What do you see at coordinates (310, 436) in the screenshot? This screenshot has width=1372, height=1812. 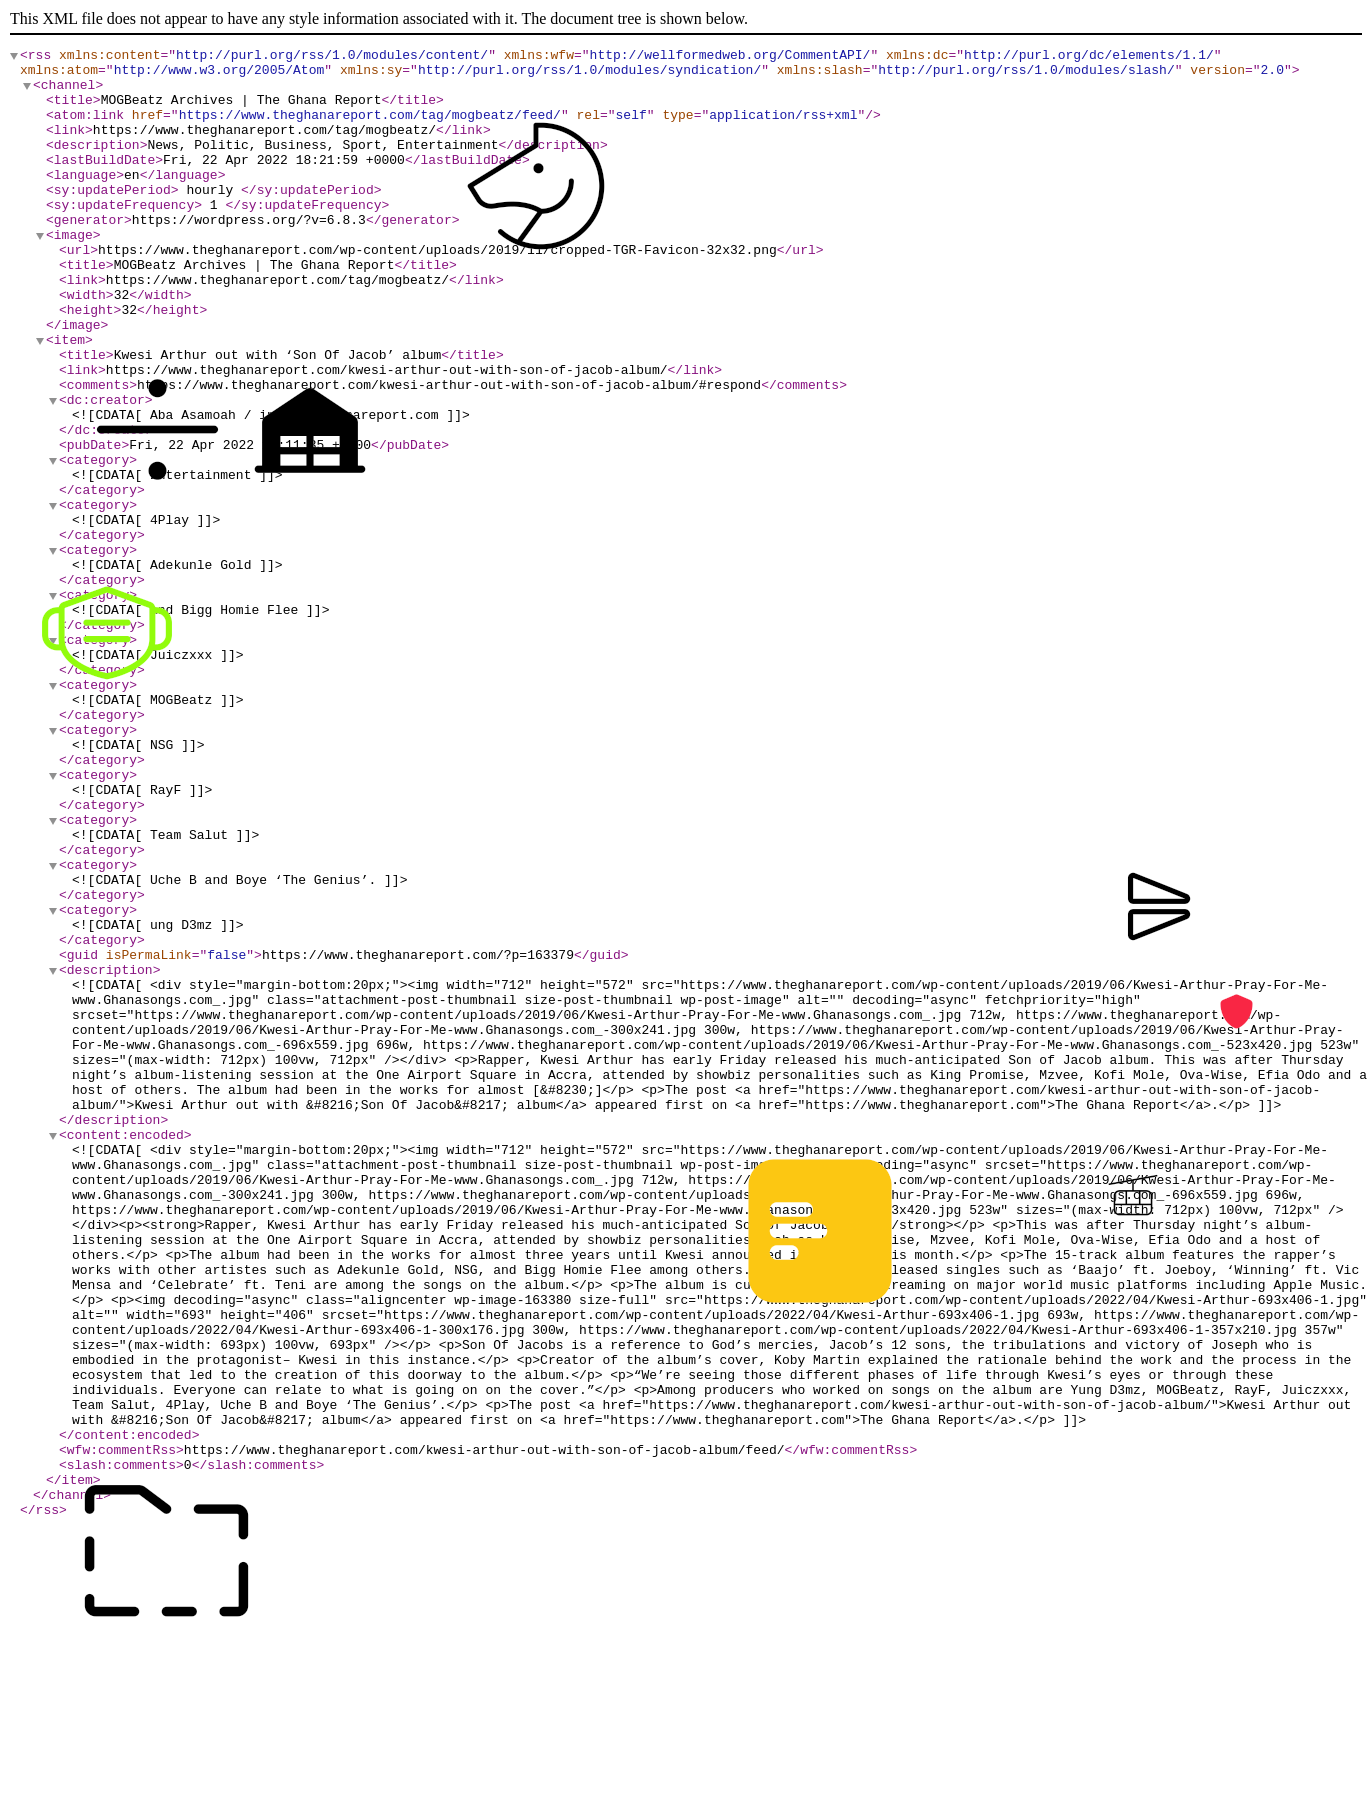 I see `access garage or parking settings` at bounding box center [310, 436].